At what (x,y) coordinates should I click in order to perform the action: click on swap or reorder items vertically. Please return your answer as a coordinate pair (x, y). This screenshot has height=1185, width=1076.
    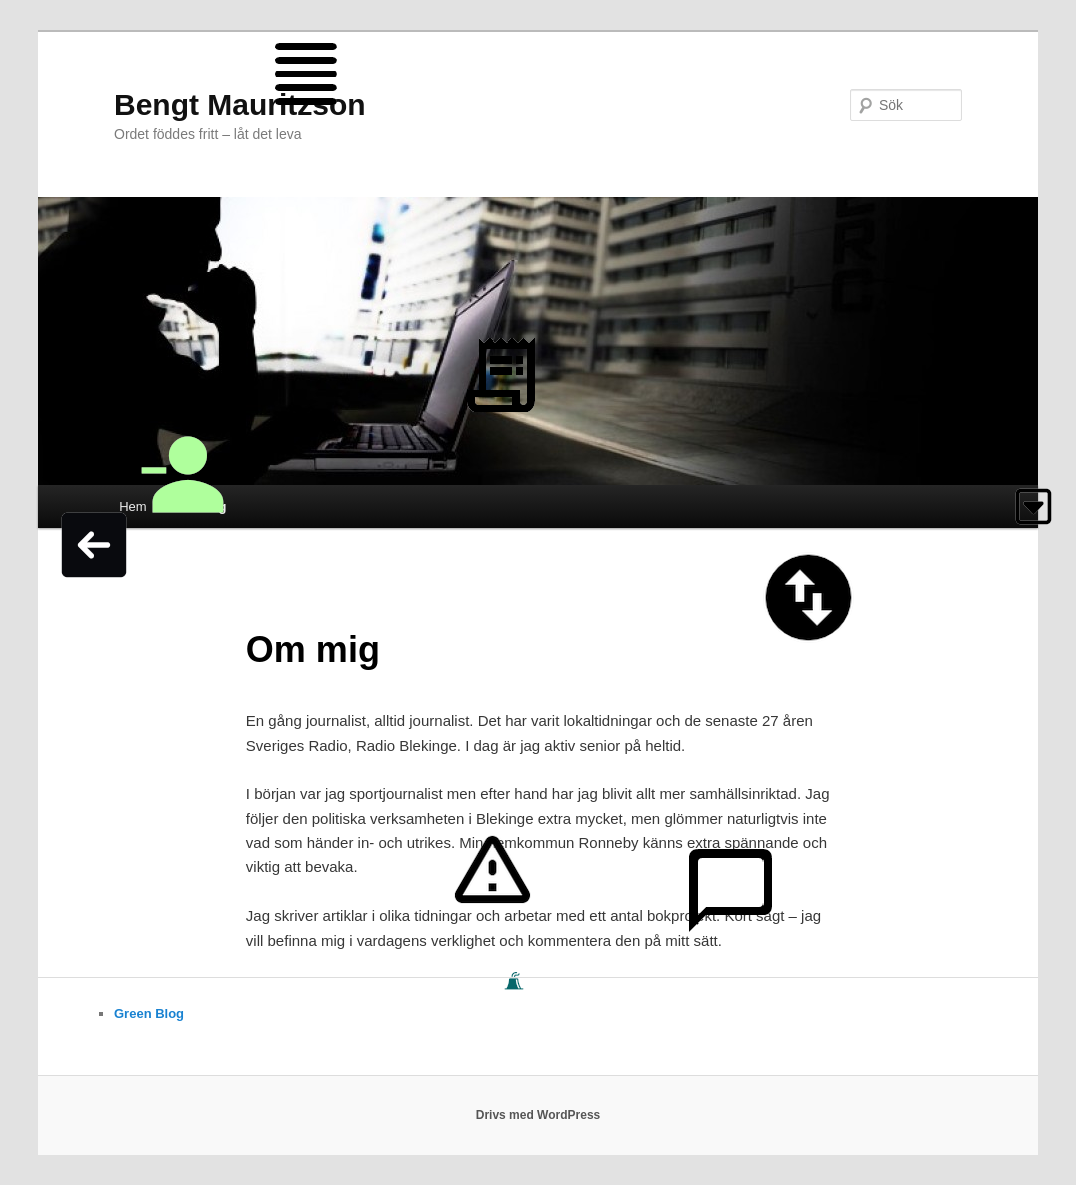
    Looking at the image, I should click on (808, 597).